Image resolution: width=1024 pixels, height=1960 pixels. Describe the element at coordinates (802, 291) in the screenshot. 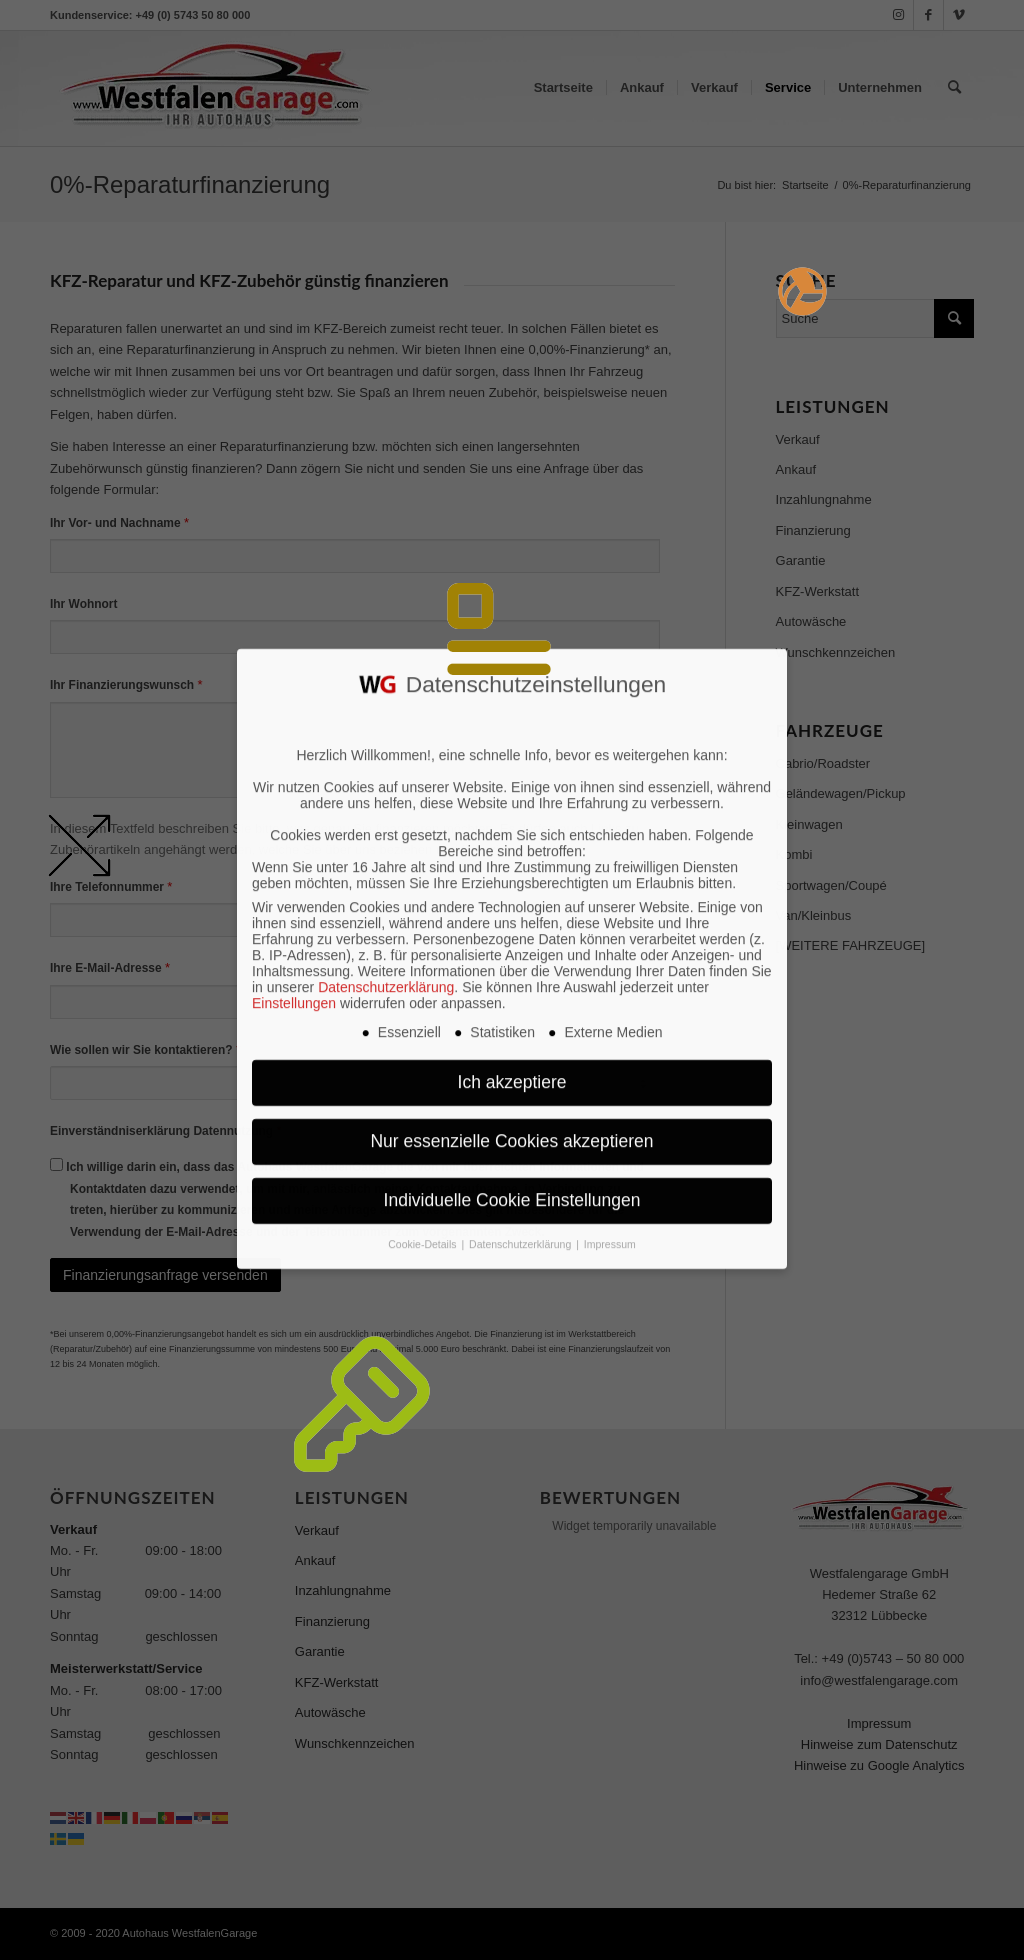

I see `access volleyball or beach sports content` at that location.